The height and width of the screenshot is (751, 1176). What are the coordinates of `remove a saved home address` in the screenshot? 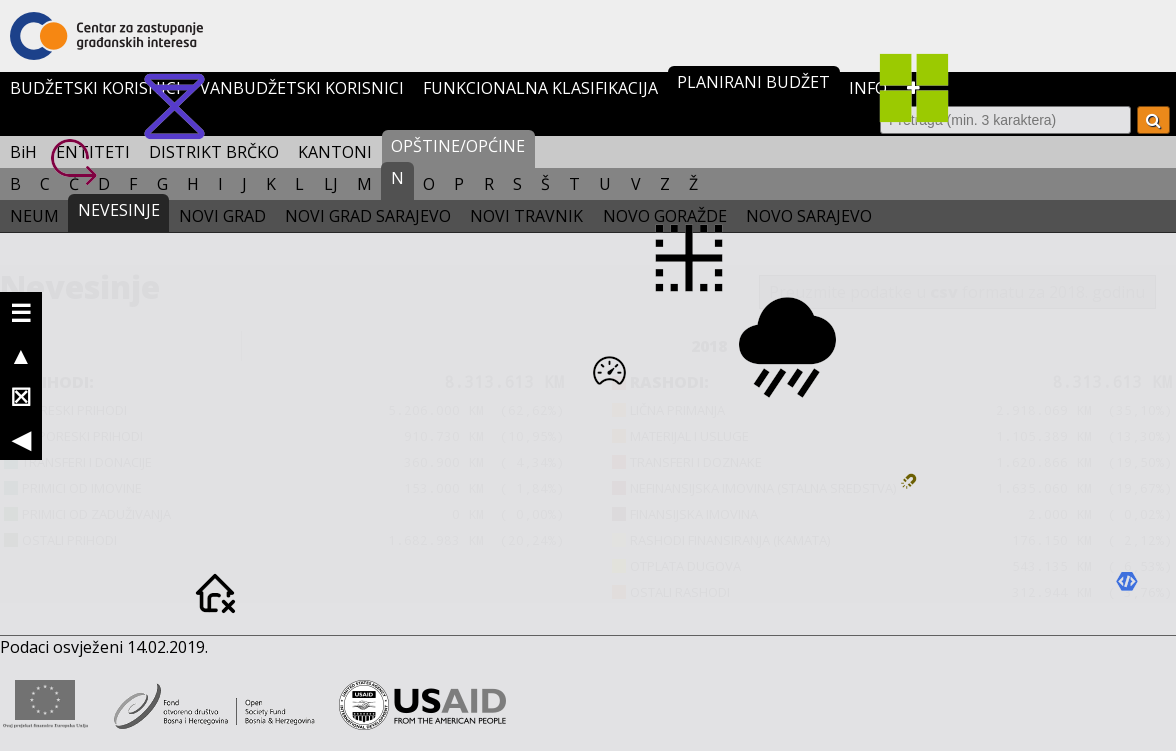 It's located at (215, 593).